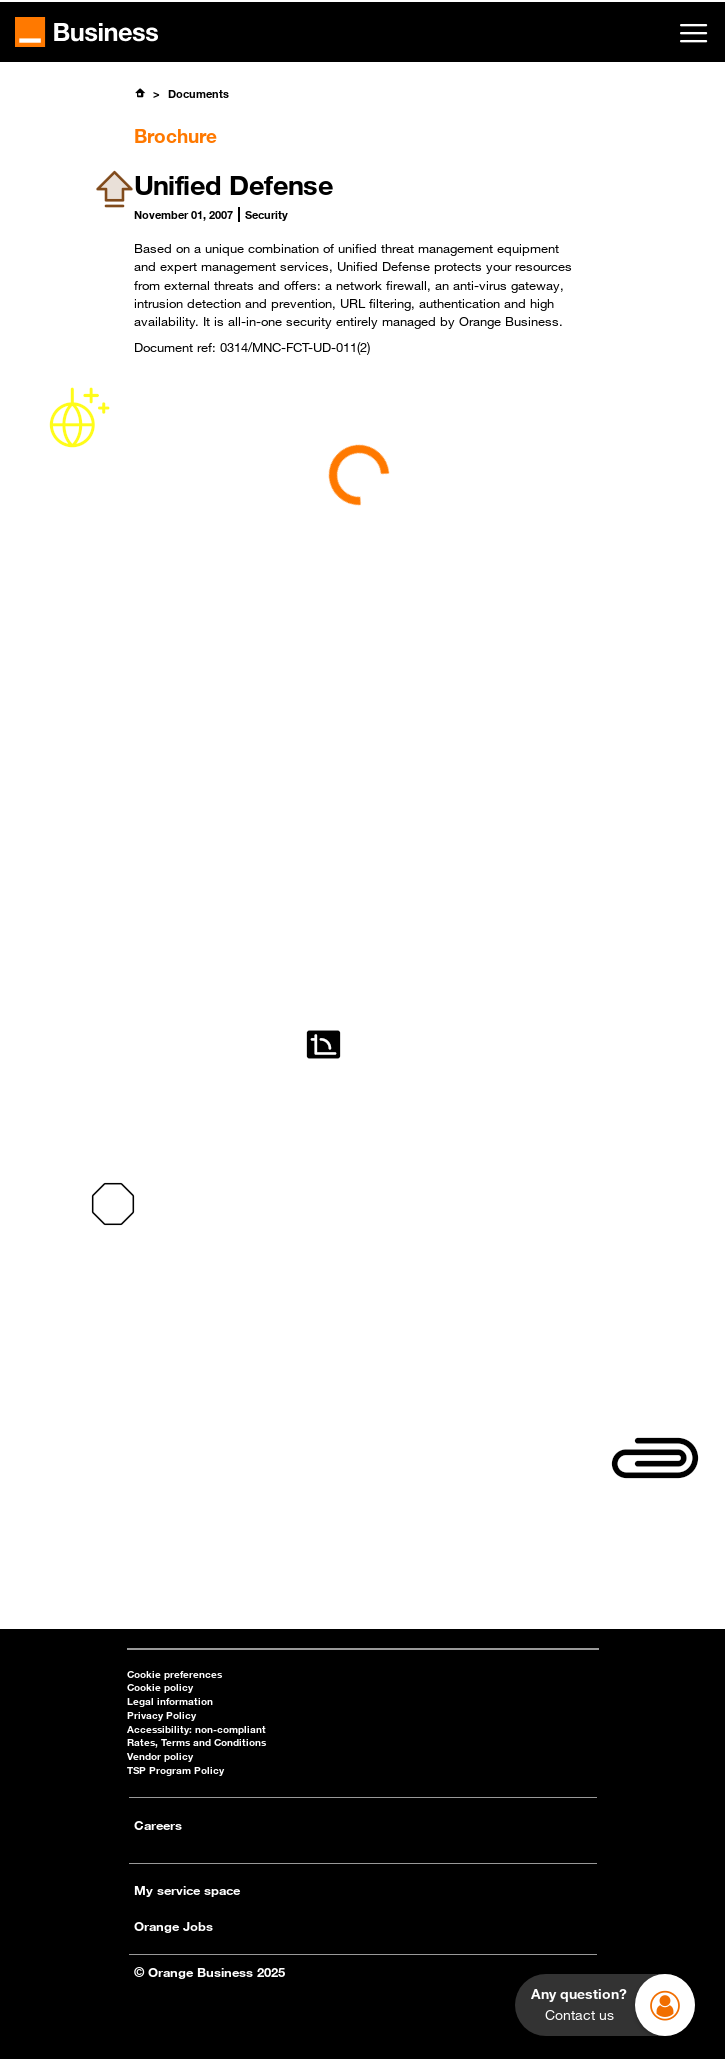 The image size is (725, 2061). Describe the element at coordinates (113, 1204) in the screenshot. I see `stop or warning indicator` at that location.